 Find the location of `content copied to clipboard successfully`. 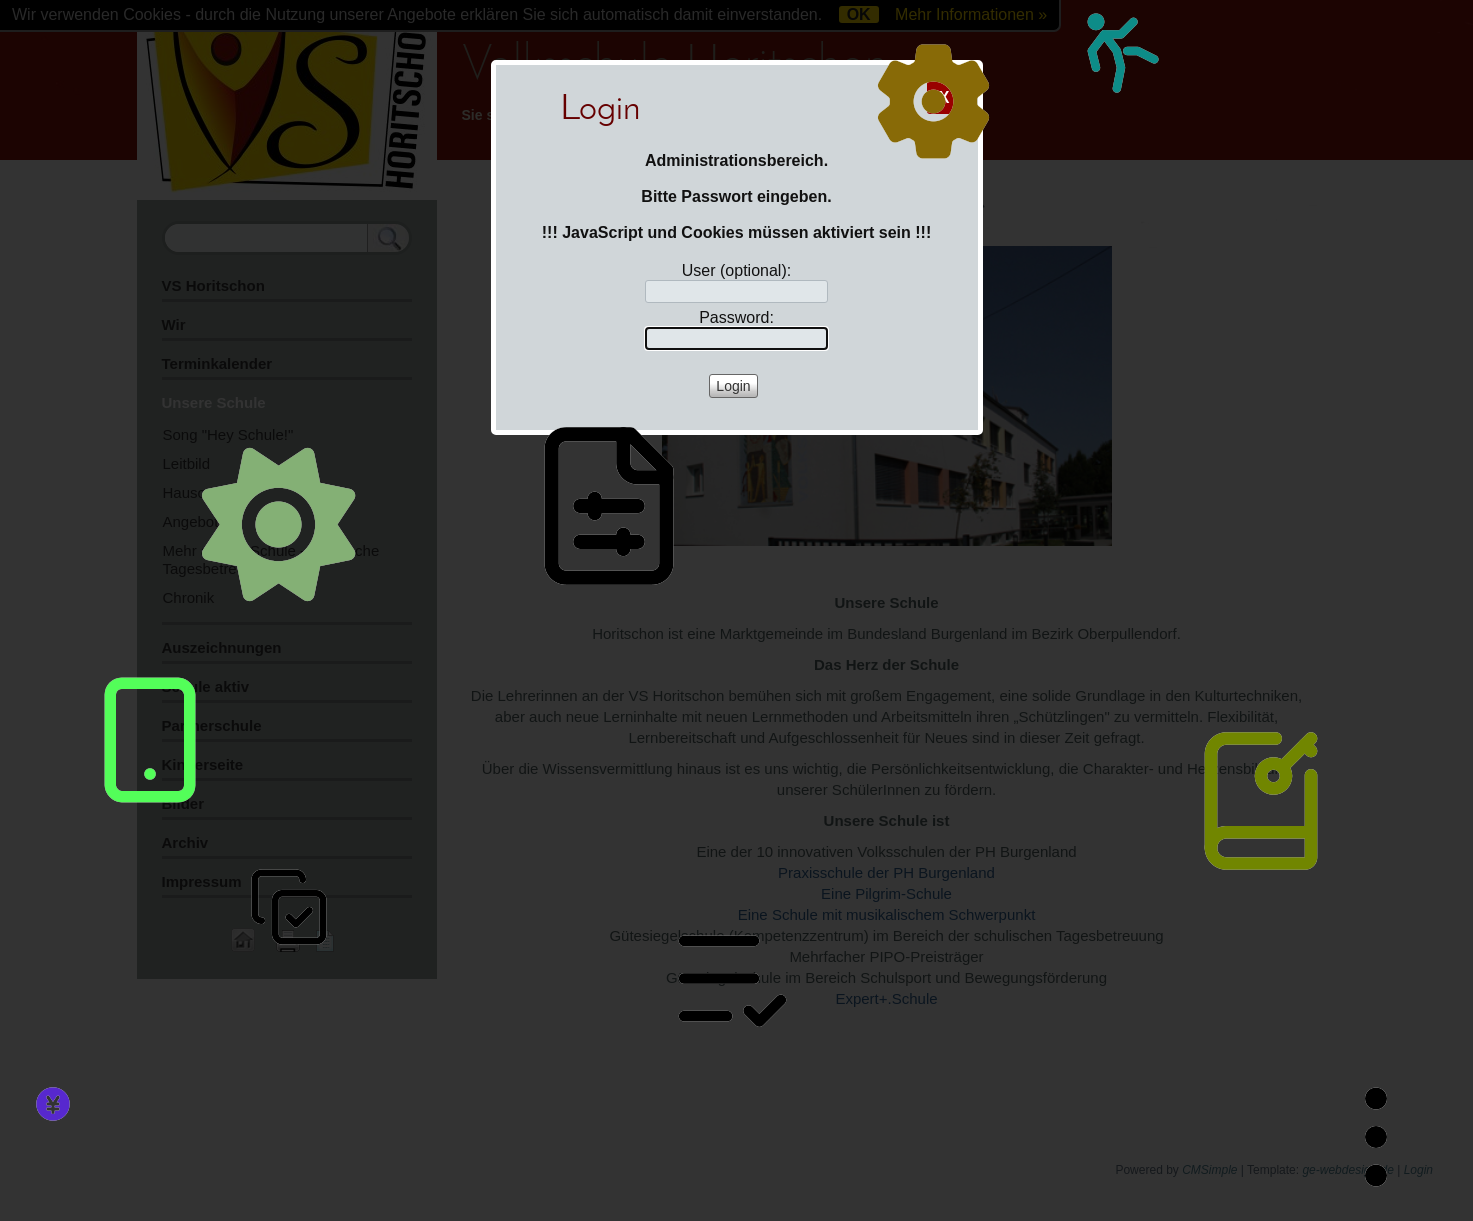

content copied to clipboard successfully is located at coordinates (289, 907).